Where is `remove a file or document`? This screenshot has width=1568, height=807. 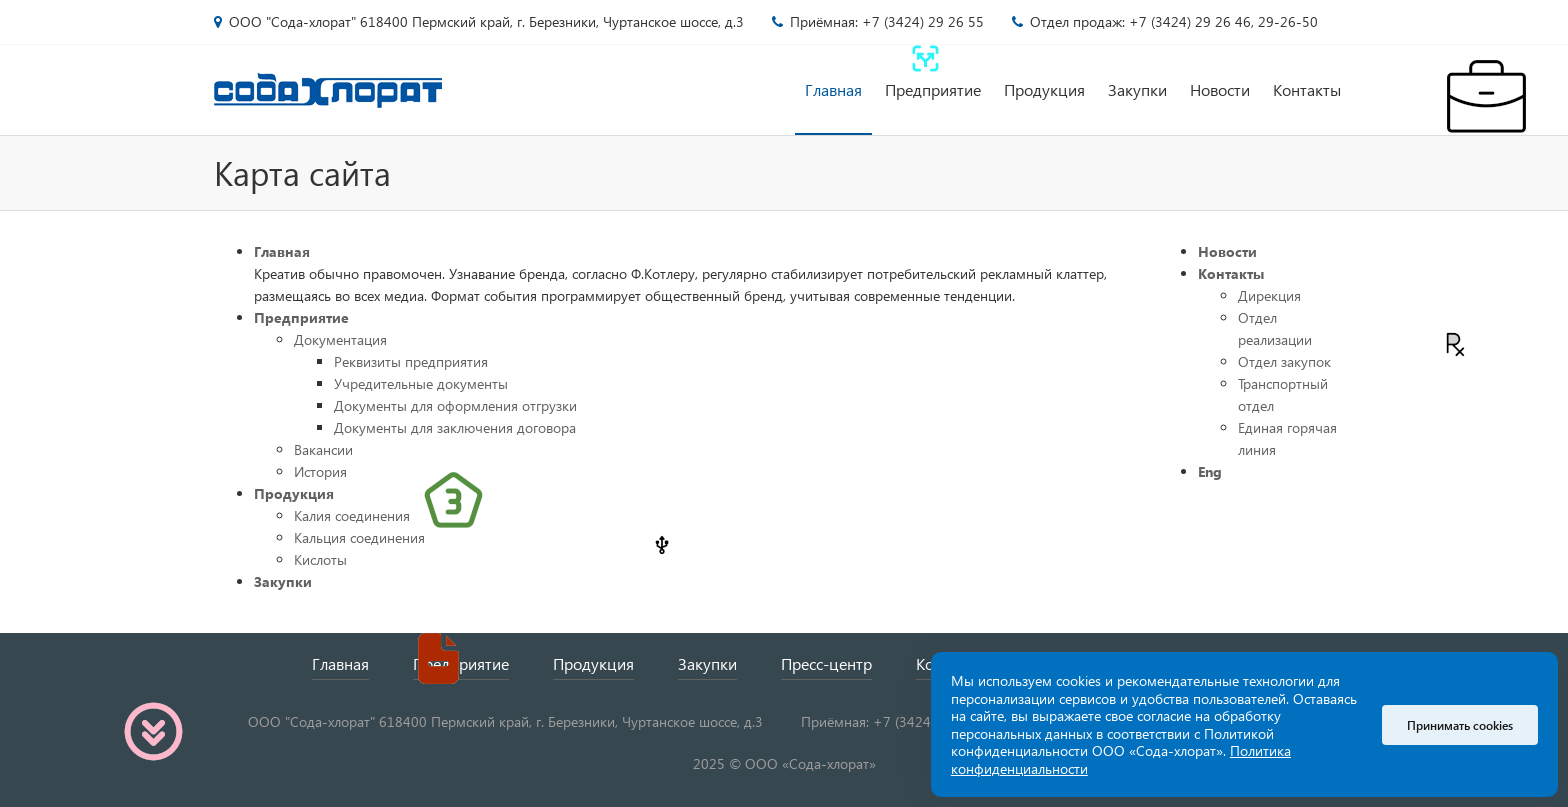 remove a file or document is located at coordinates (438, 658).